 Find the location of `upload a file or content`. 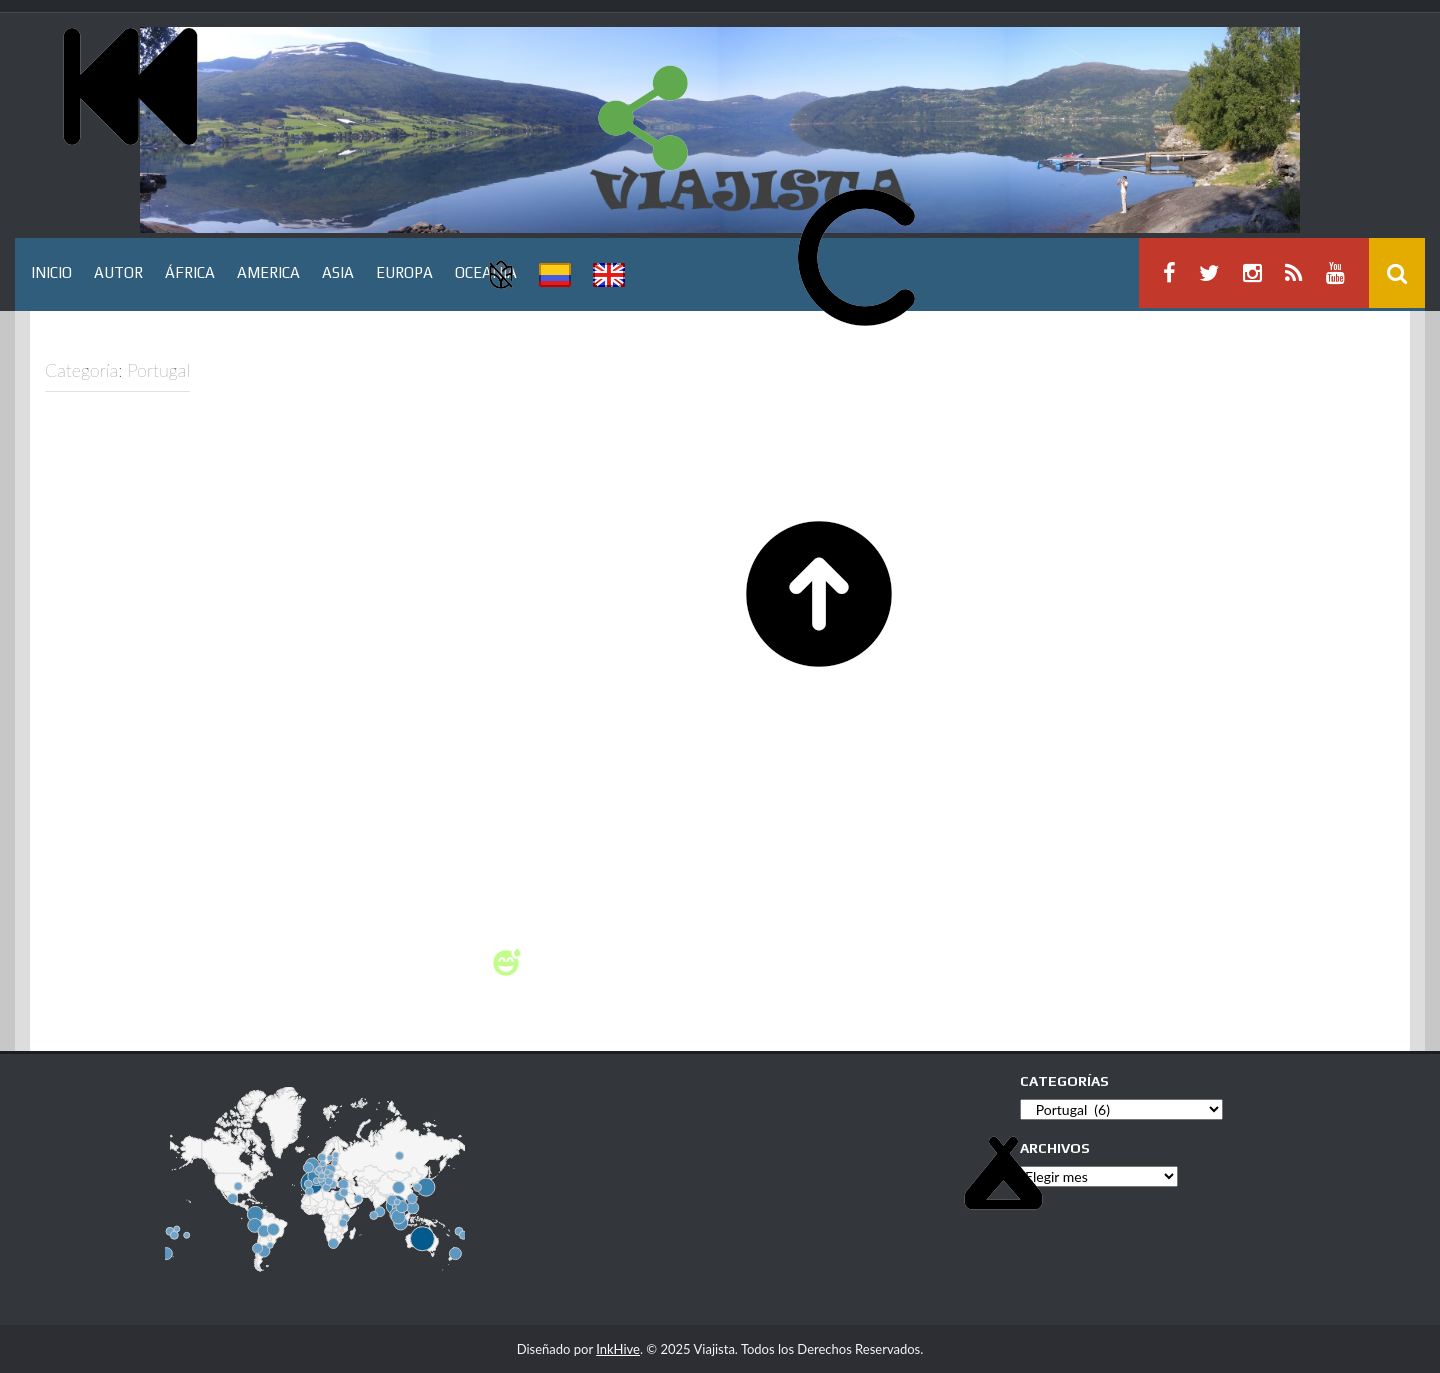

upload a file or content is located at coordinates (819, 594).